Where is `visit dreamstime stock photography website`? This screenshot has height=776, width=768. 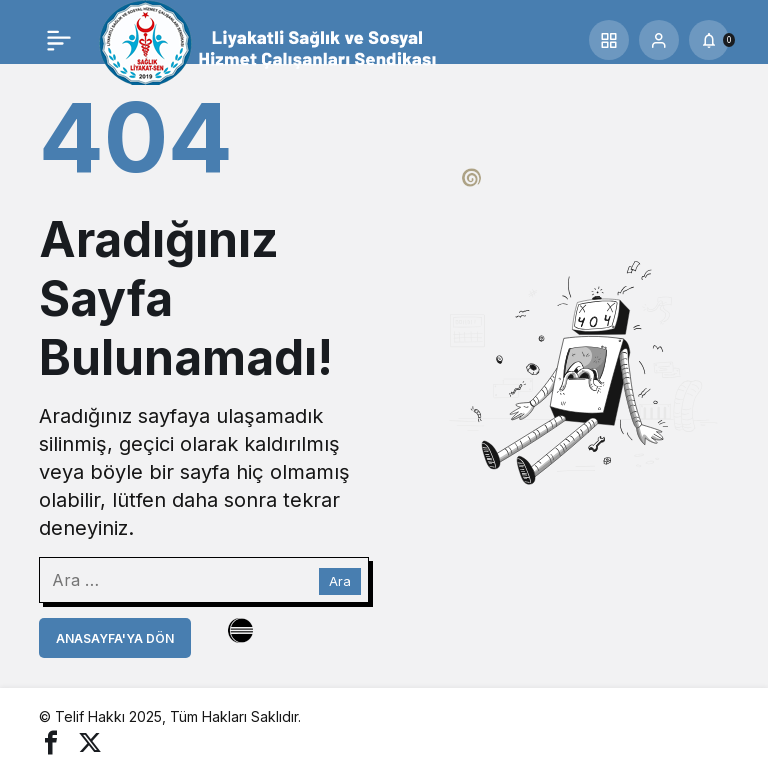 visit dreamstime stock photography website is located at coordinates (471, 177).